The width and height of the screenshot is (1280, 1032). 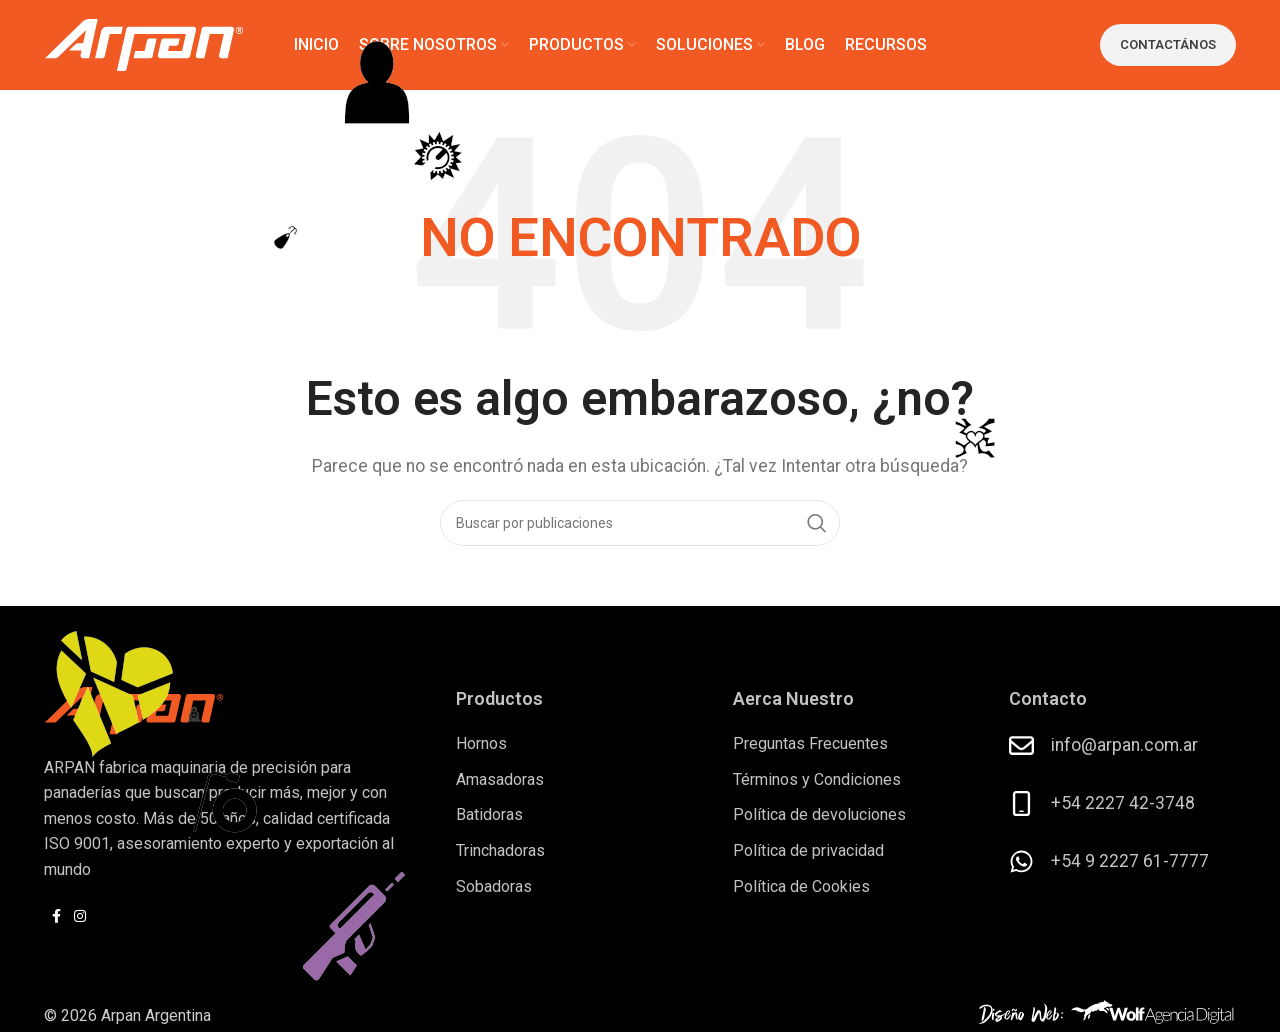 I want to click on select the FAMAS assault rifle weapon, so click(x=354, y=926).